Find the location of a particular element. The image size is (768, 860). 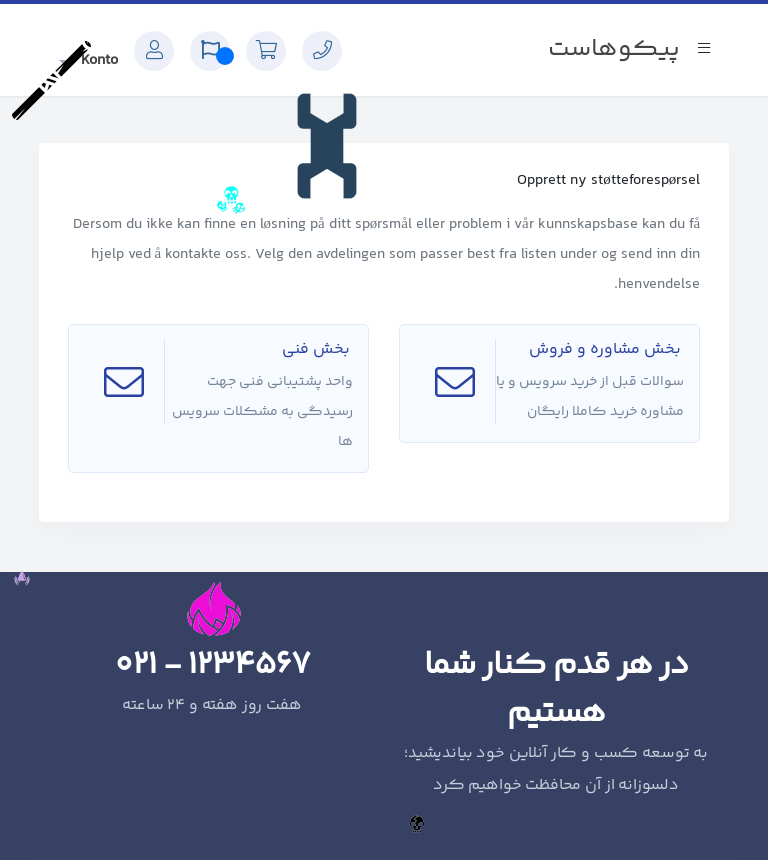

indicates extreme danger or deadly hazard is located at coordinates (231, 200).